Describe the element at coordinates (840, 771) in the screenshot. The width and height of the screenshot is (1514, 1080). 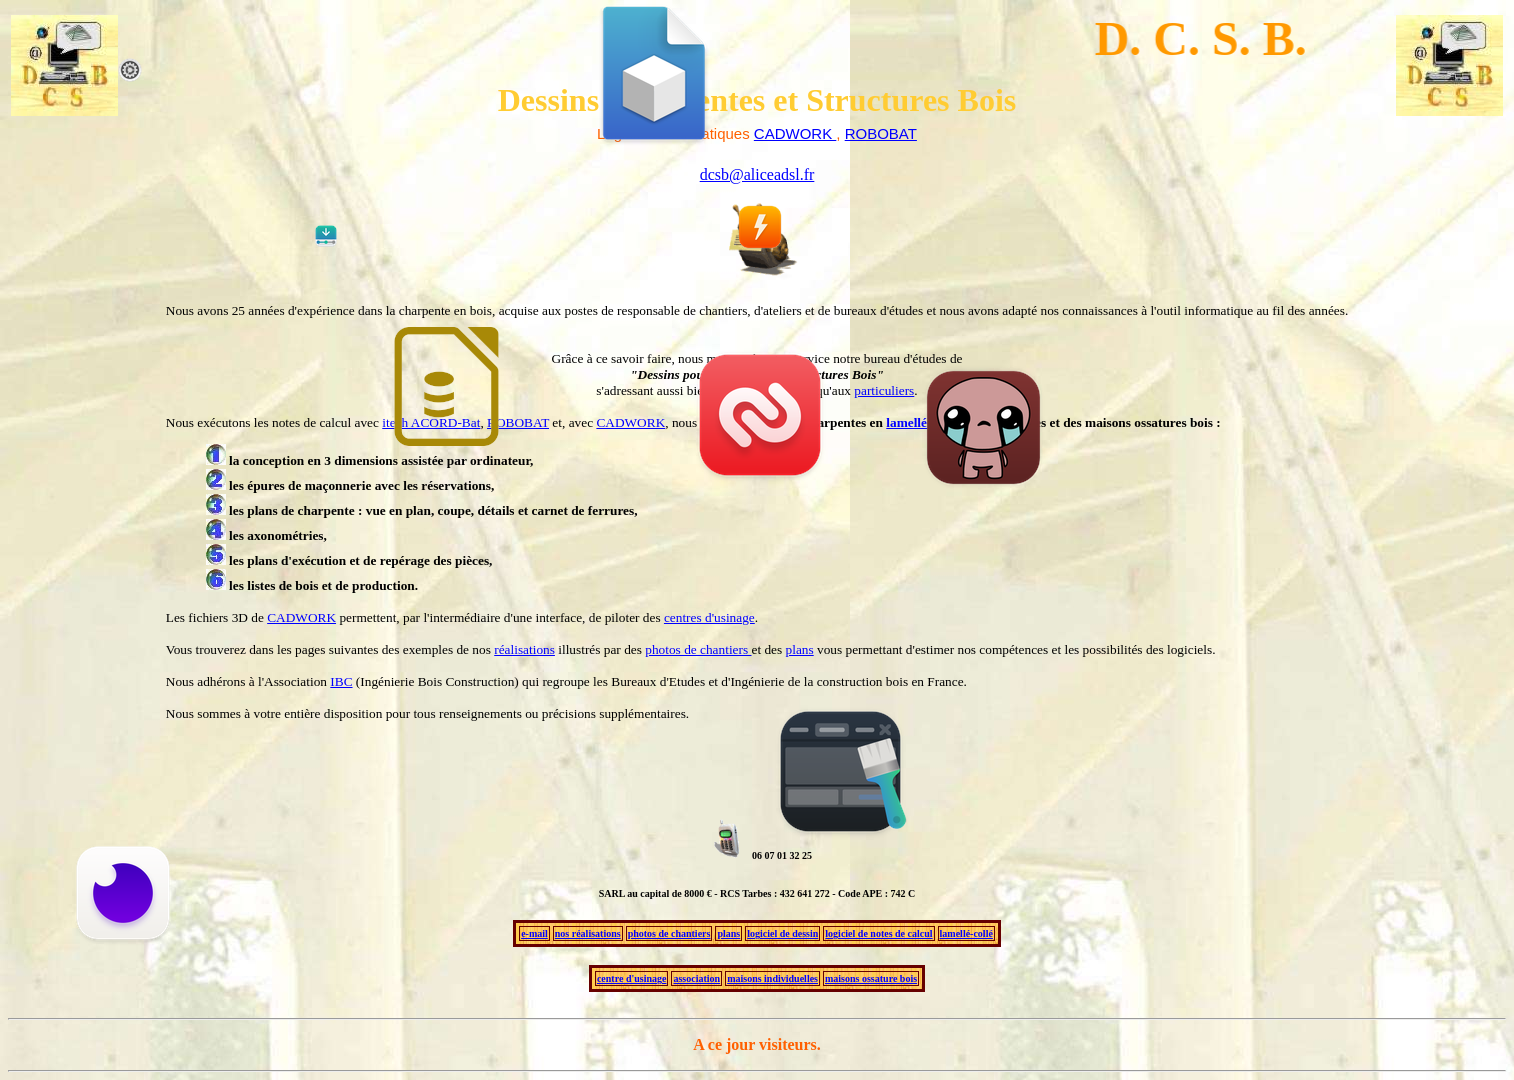
I see `open AdwSteamGtk to customize Steam's appearance` at that location.